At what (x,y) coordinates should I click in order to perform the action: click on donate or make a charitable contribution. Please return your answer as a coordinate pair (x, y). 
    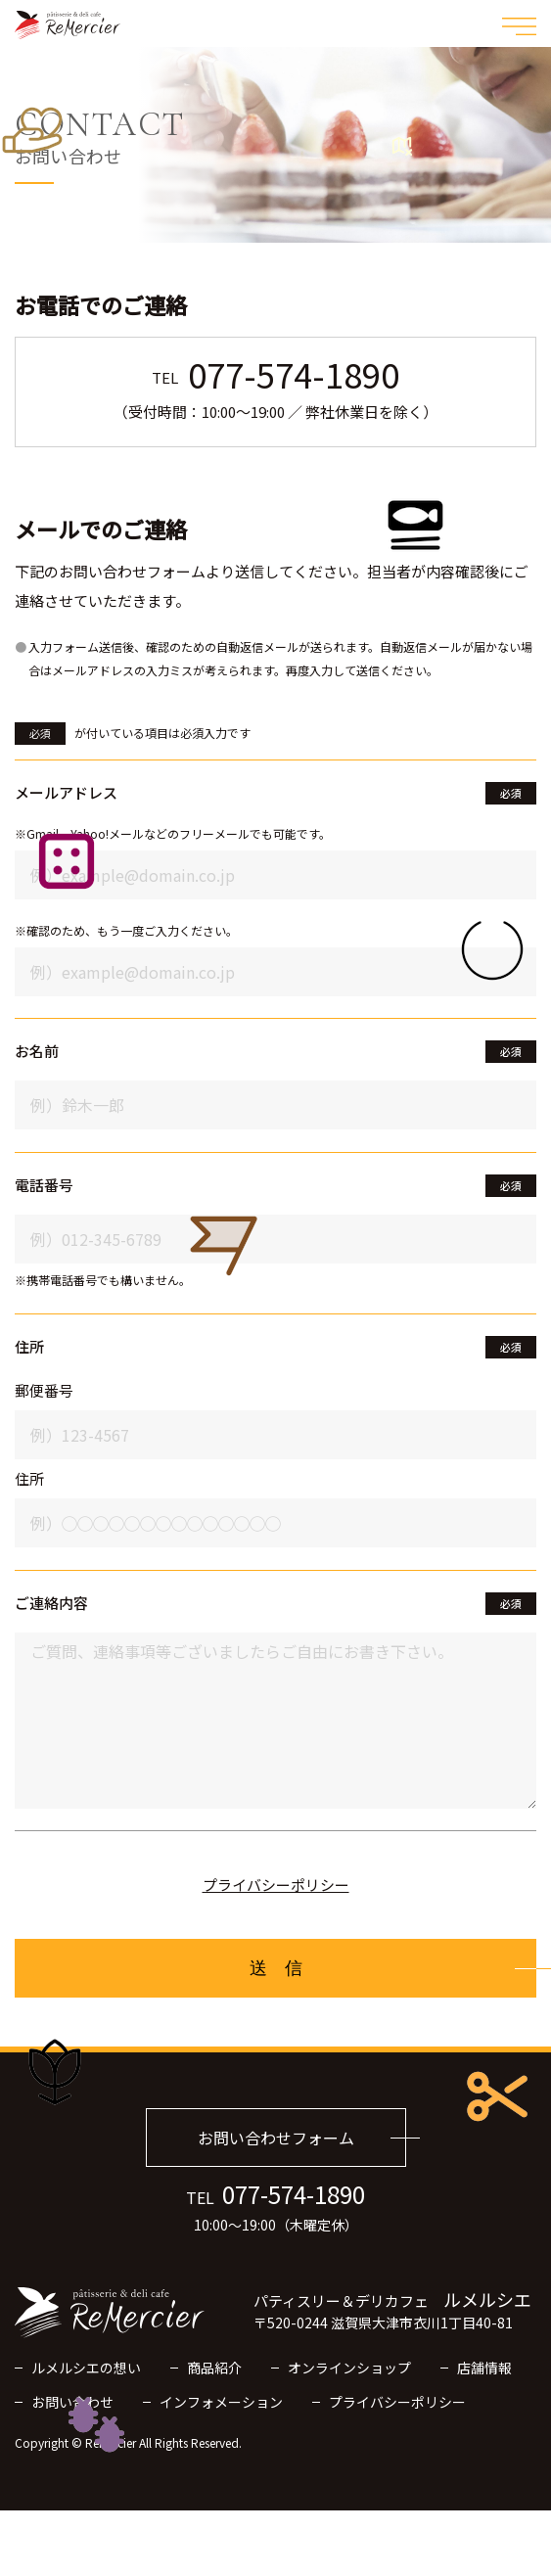
    Looking at the image, I should click on (34, 131).